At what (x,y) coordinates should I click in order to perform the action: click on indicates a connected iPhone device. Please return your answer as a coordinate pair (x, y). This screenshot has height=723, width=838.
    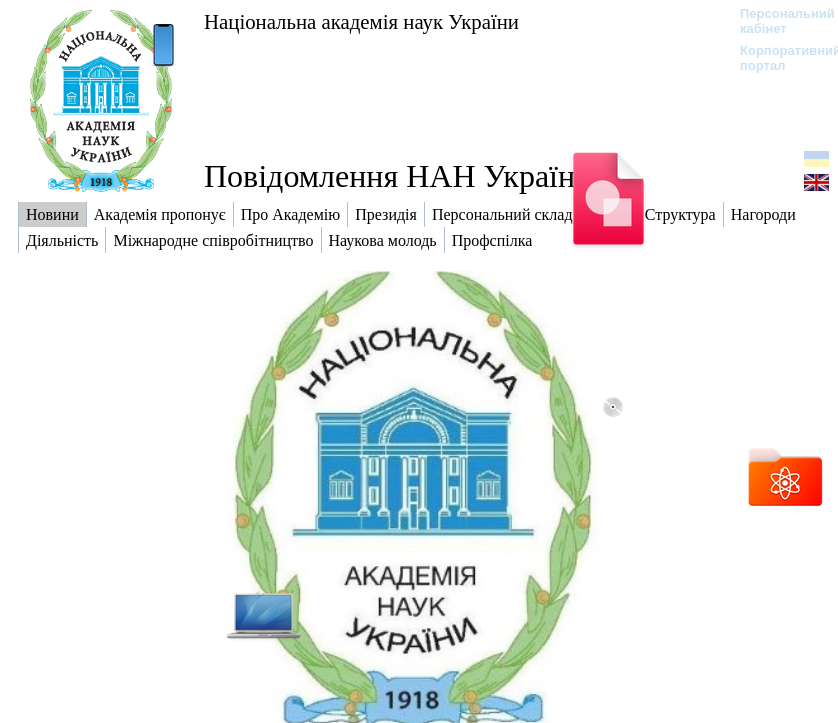
    Looking at the image, I should click on (163, 45).